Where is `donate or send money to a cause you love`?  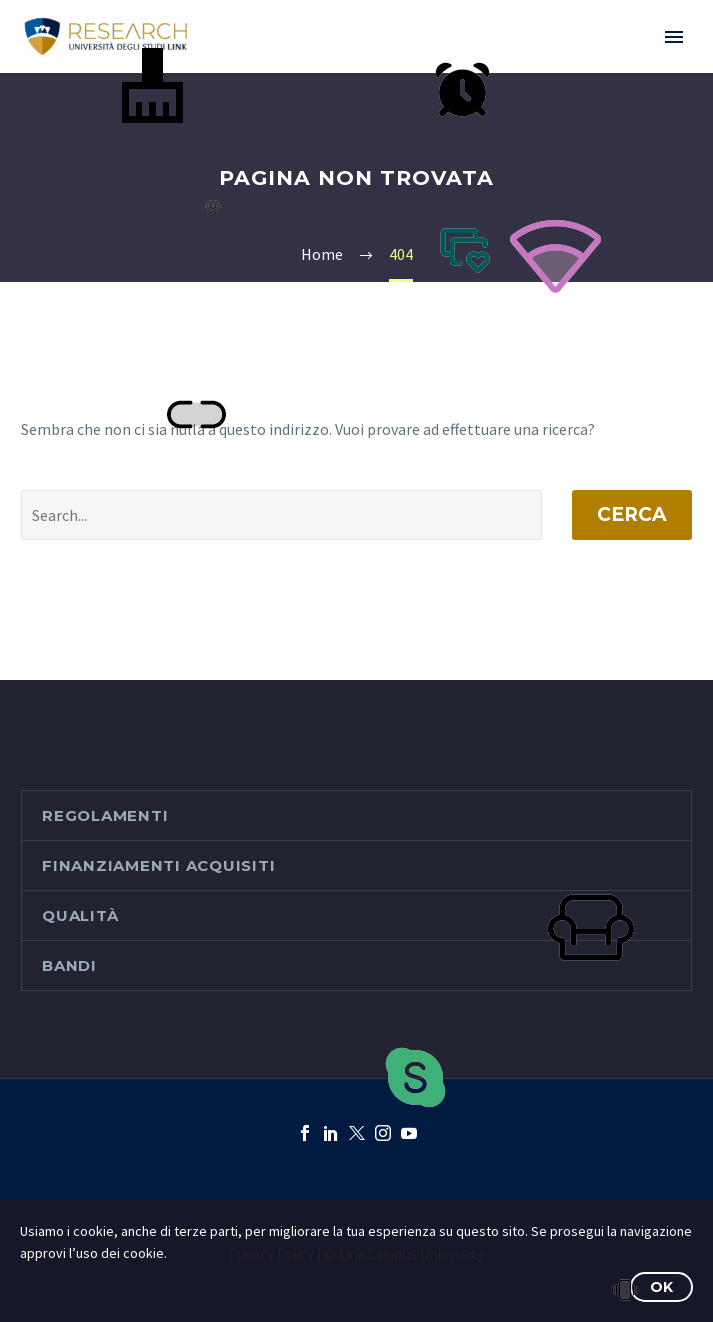 donate or send money to a cause you love is located at coordinates (464, 247).